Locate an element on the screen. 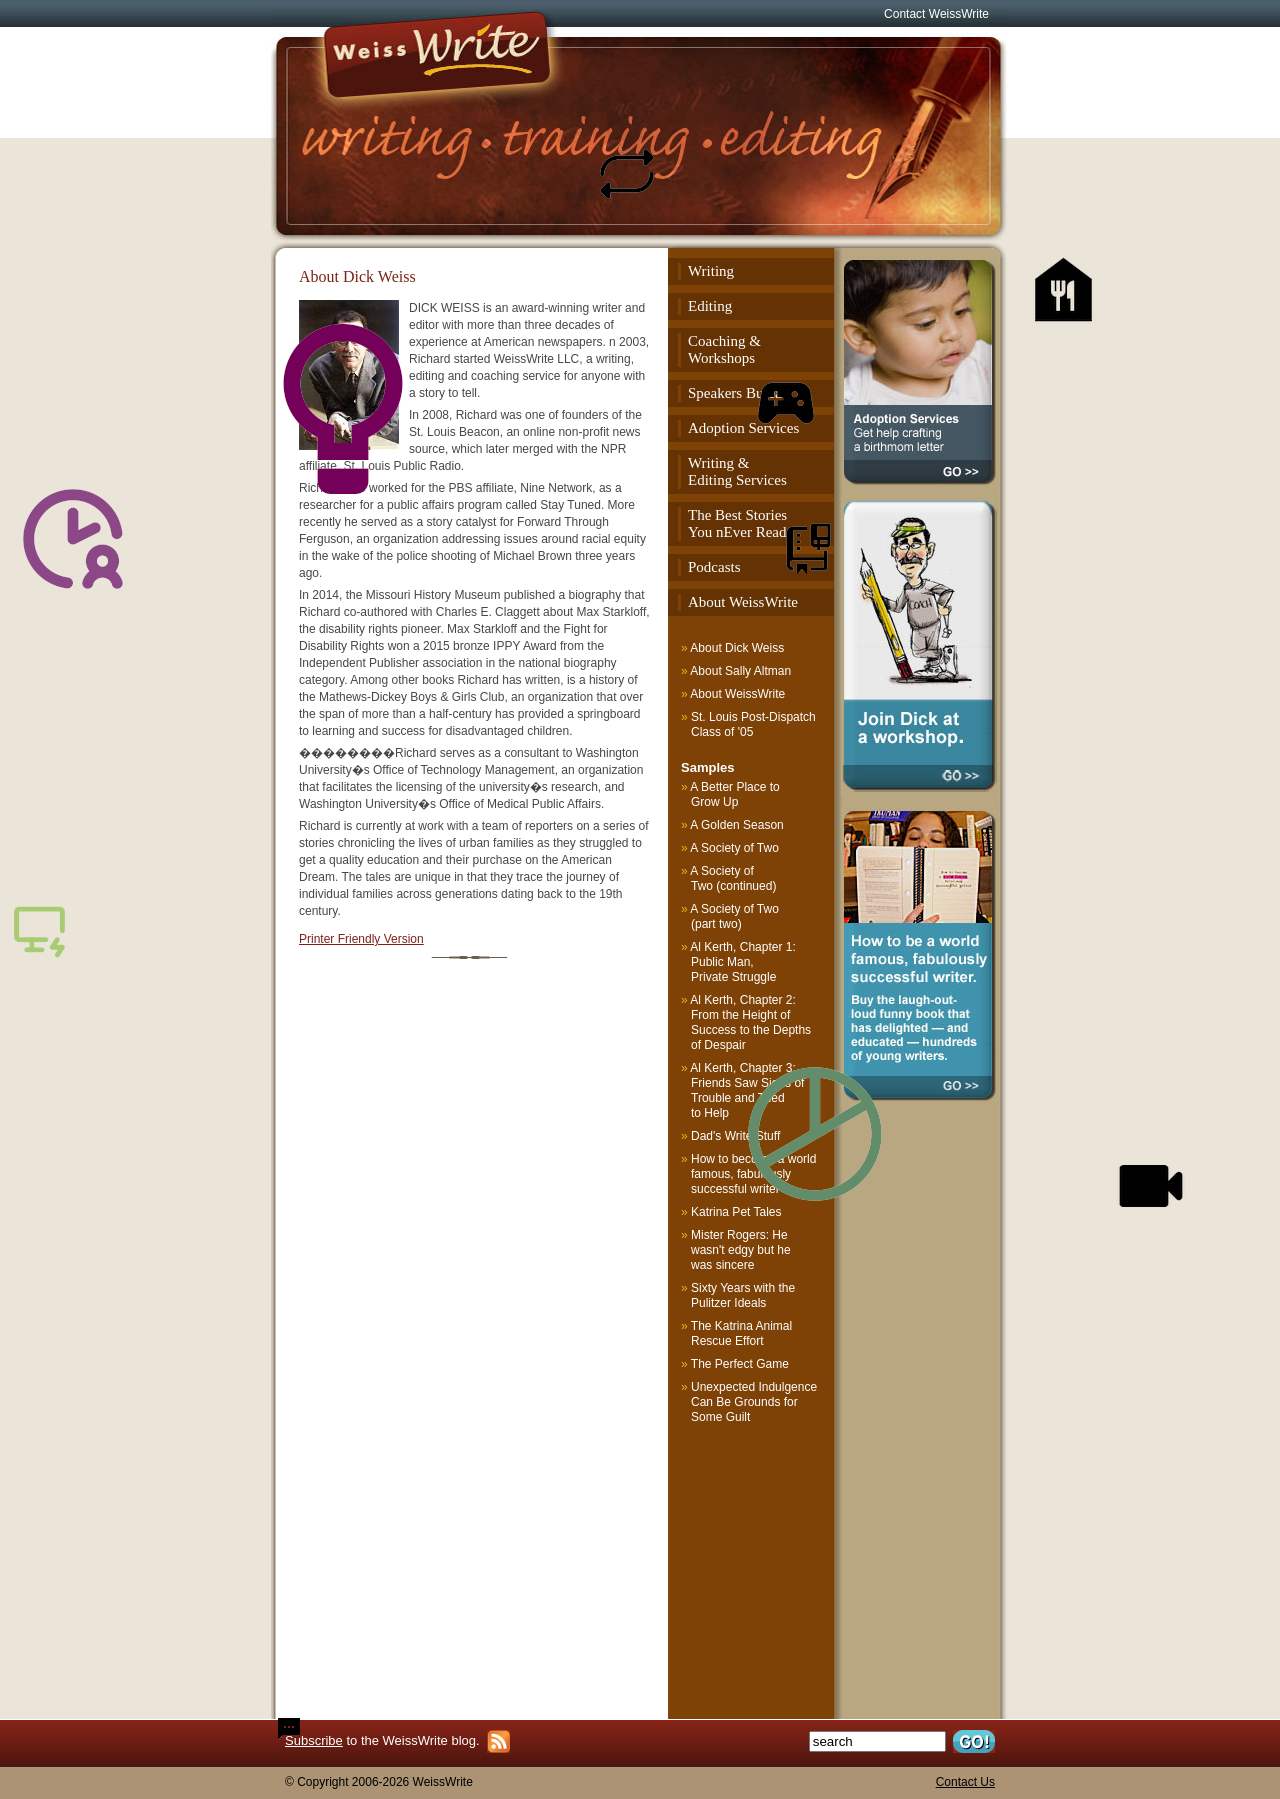 The image size is (1280, 1799). desktop power or energy settings is located at coordinates (39, 929).